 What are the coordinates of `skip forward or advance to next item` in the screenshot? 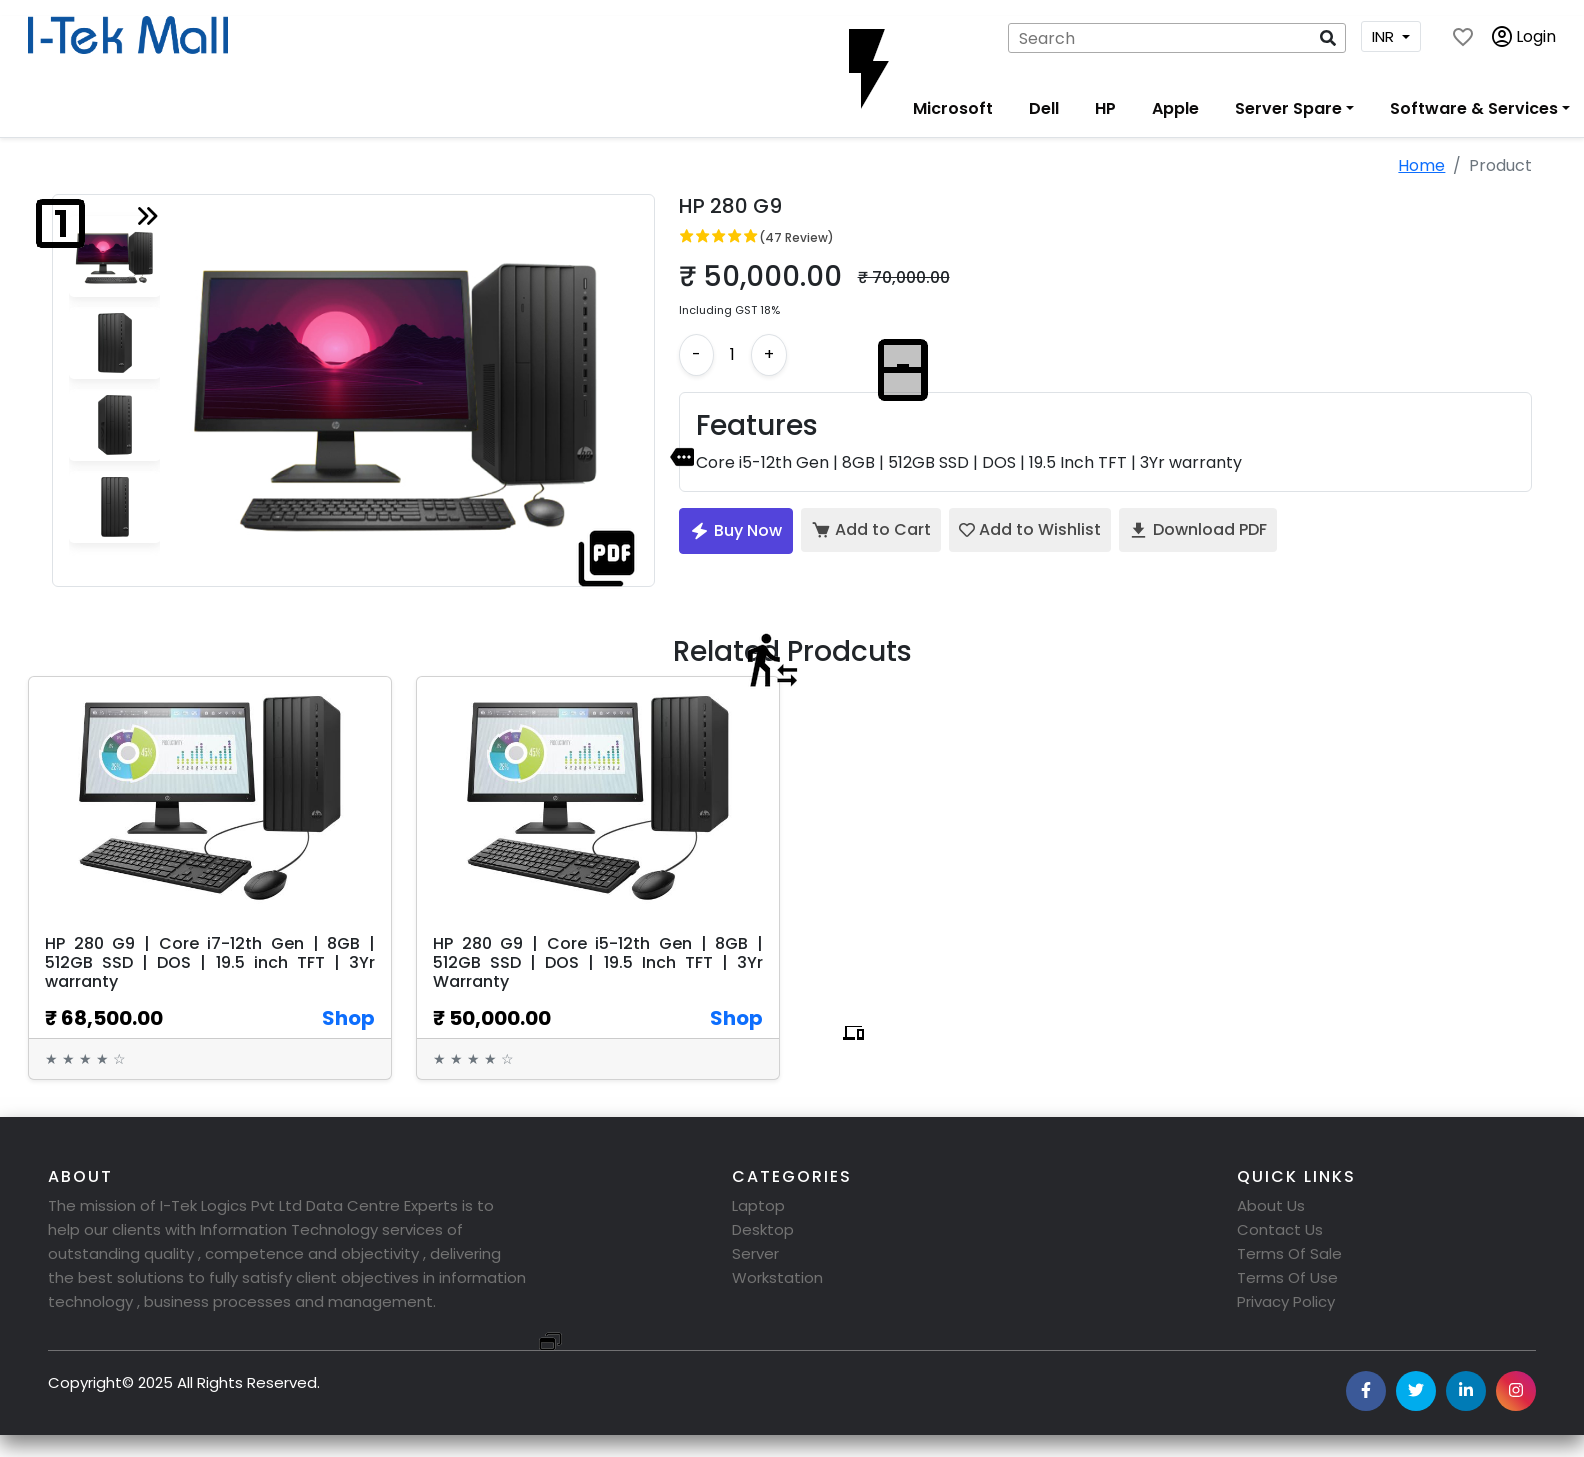 It's located at (147, 216).